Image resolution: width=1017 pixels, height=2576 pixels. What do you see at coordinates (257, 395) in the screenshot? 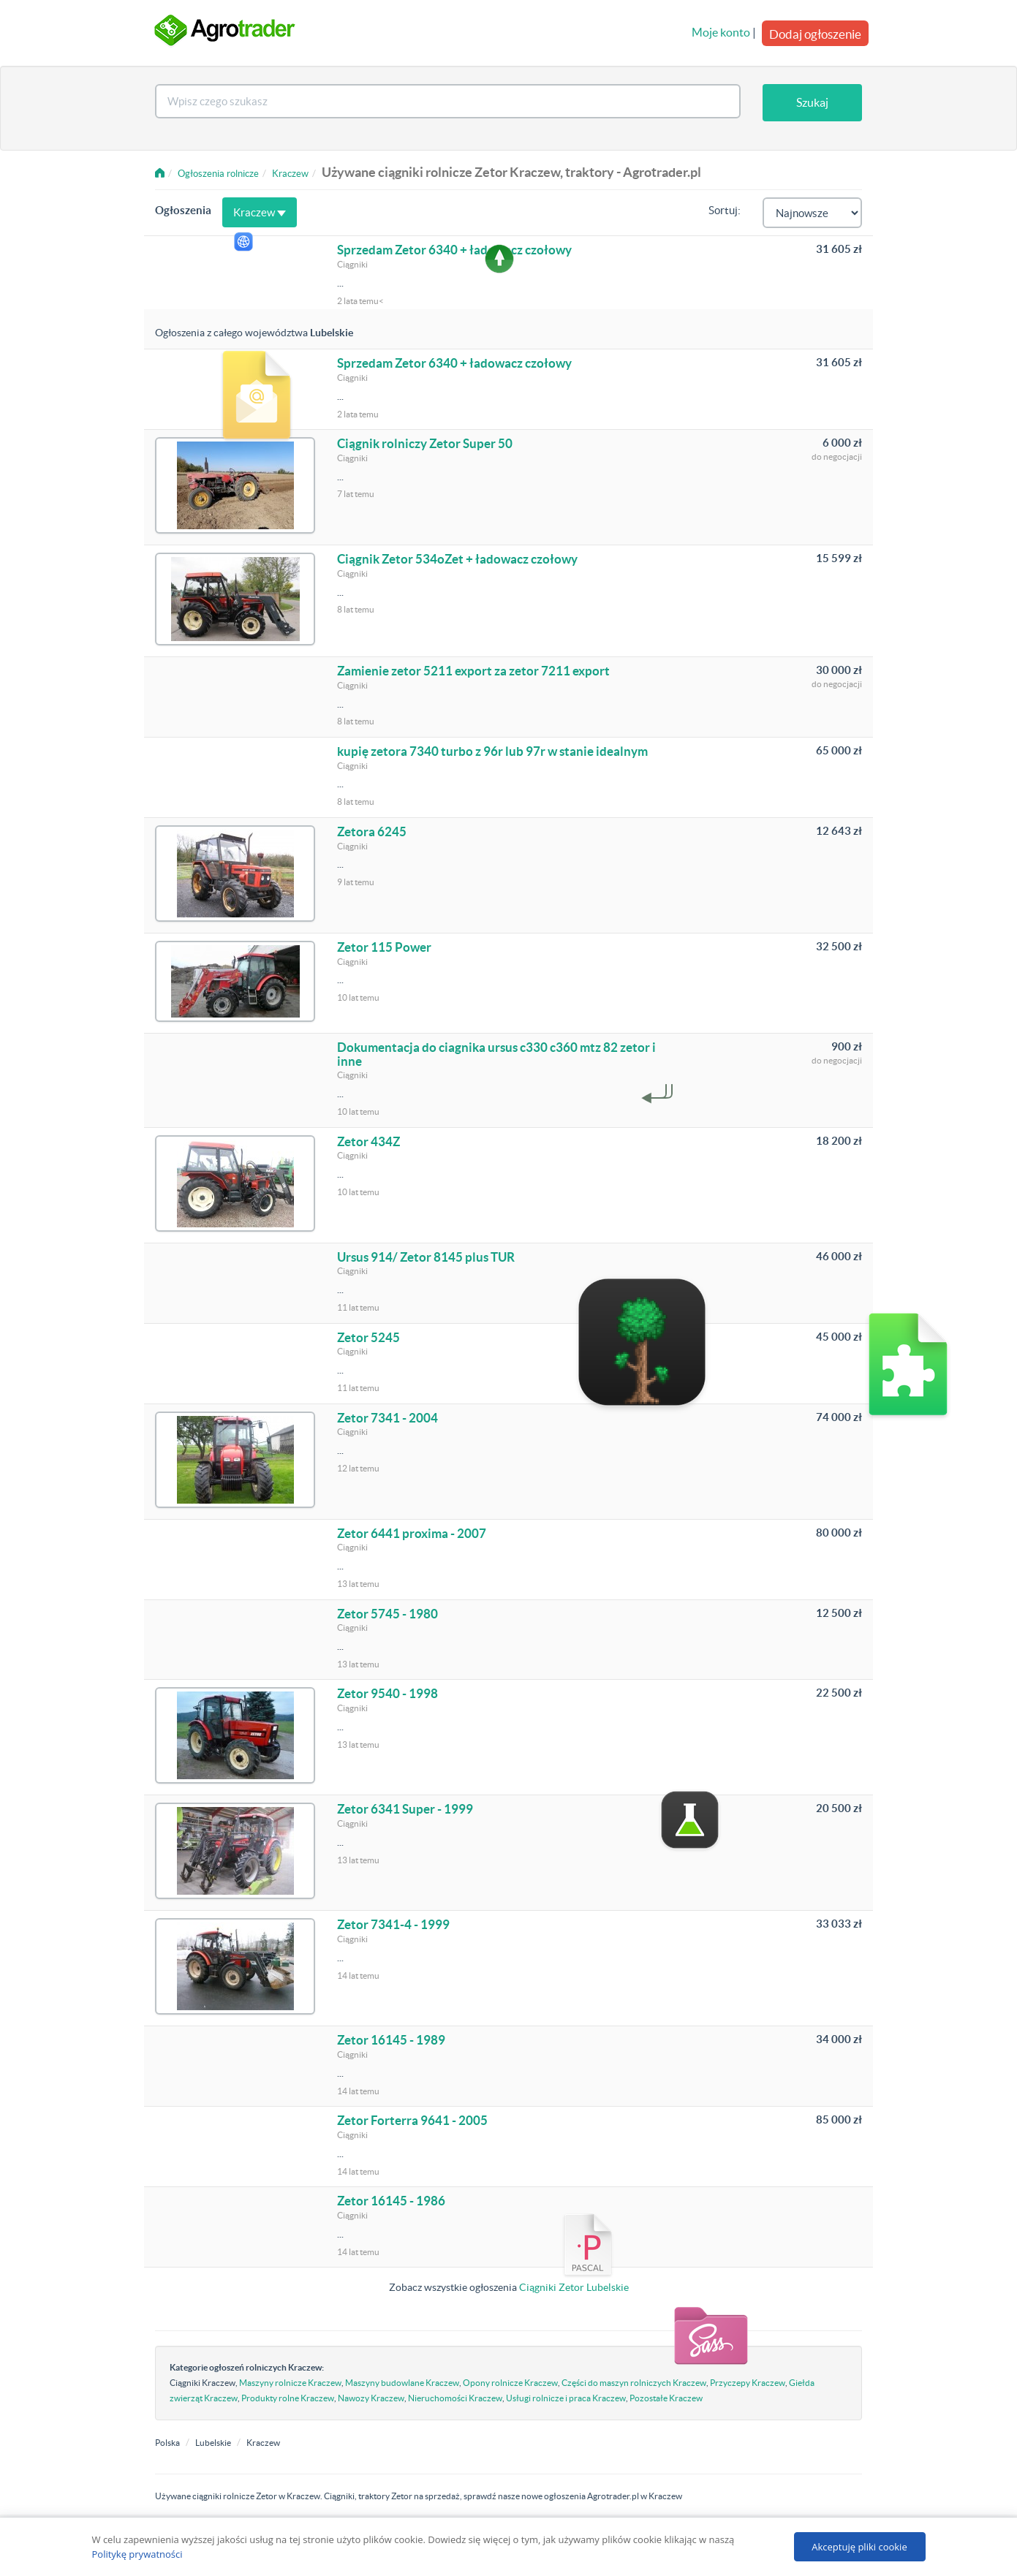
I see `mbox email archive file` at bounding box center [257, 395].